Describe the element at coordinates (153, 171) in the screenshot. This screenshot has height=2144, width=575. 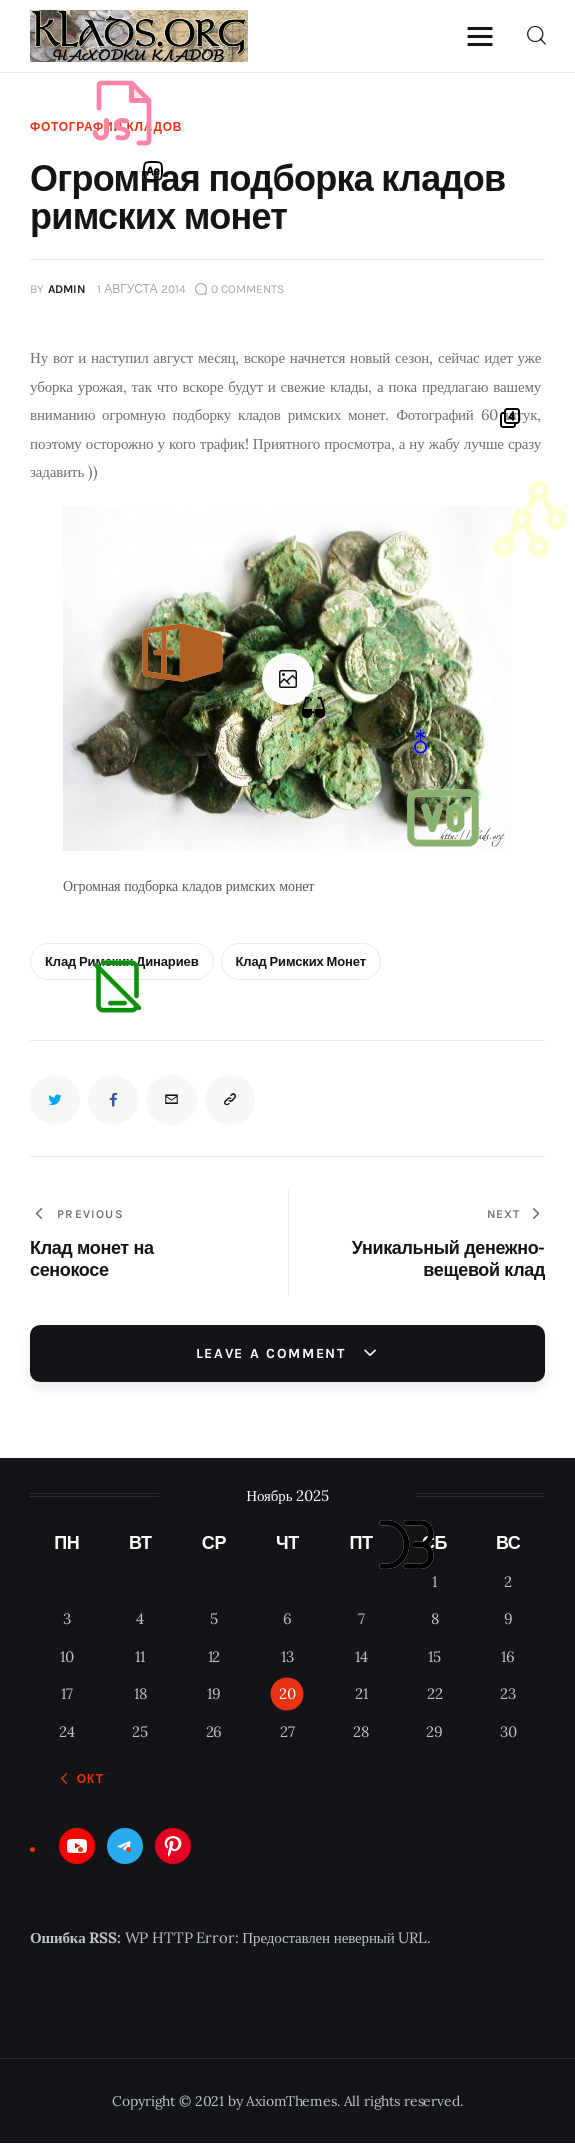
I see `open Adobe After Effects` at that location.